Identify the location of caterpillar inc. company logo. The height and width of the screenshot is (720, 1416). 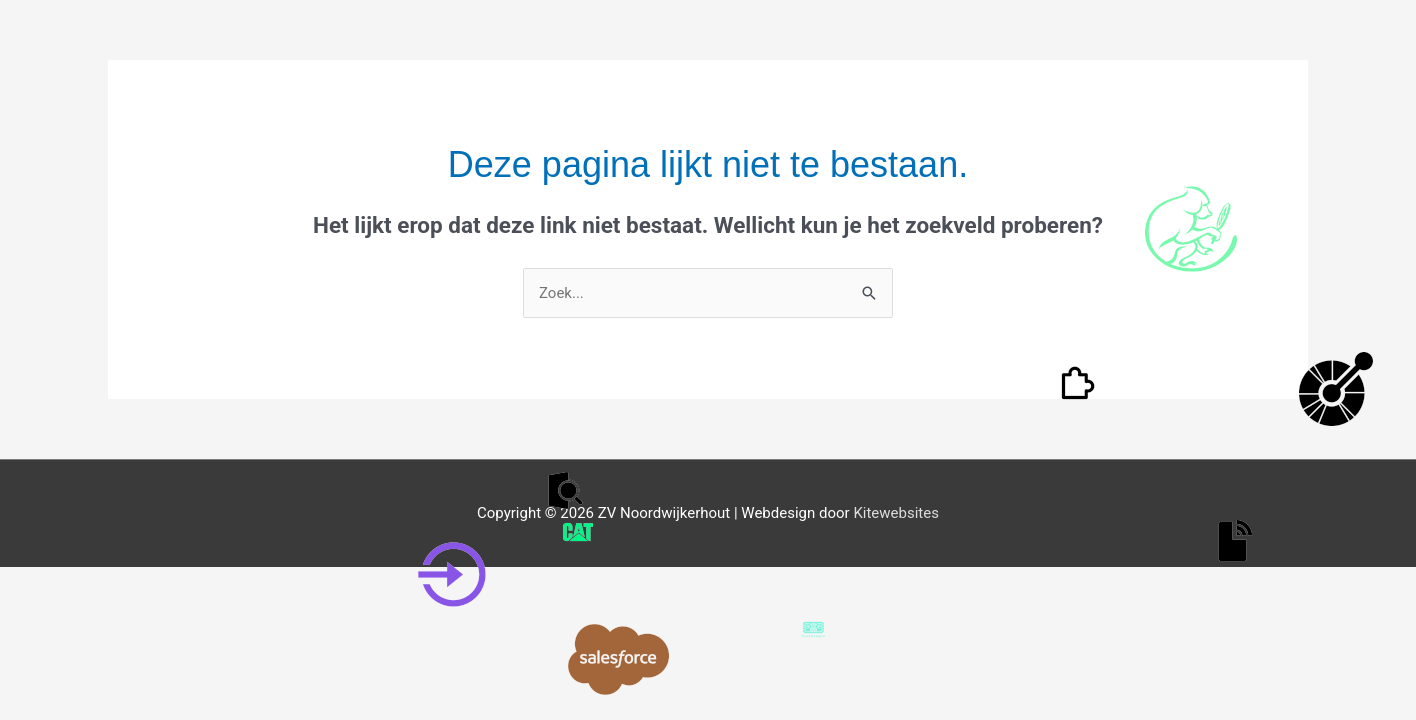
(578, 532).